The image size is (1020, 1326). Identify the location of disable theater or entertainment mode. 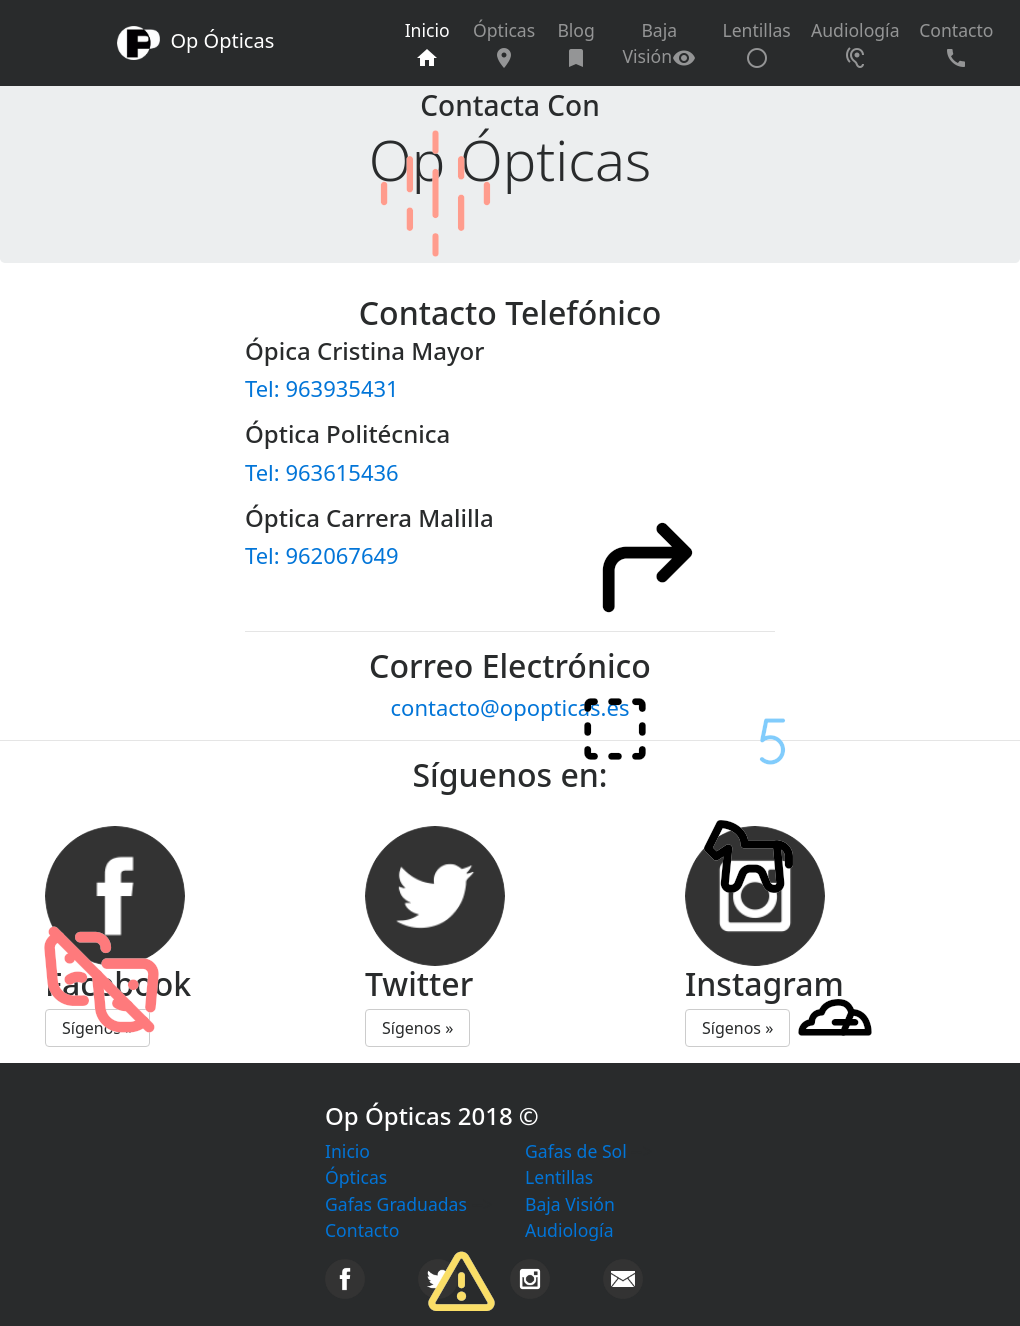
(101, 979).